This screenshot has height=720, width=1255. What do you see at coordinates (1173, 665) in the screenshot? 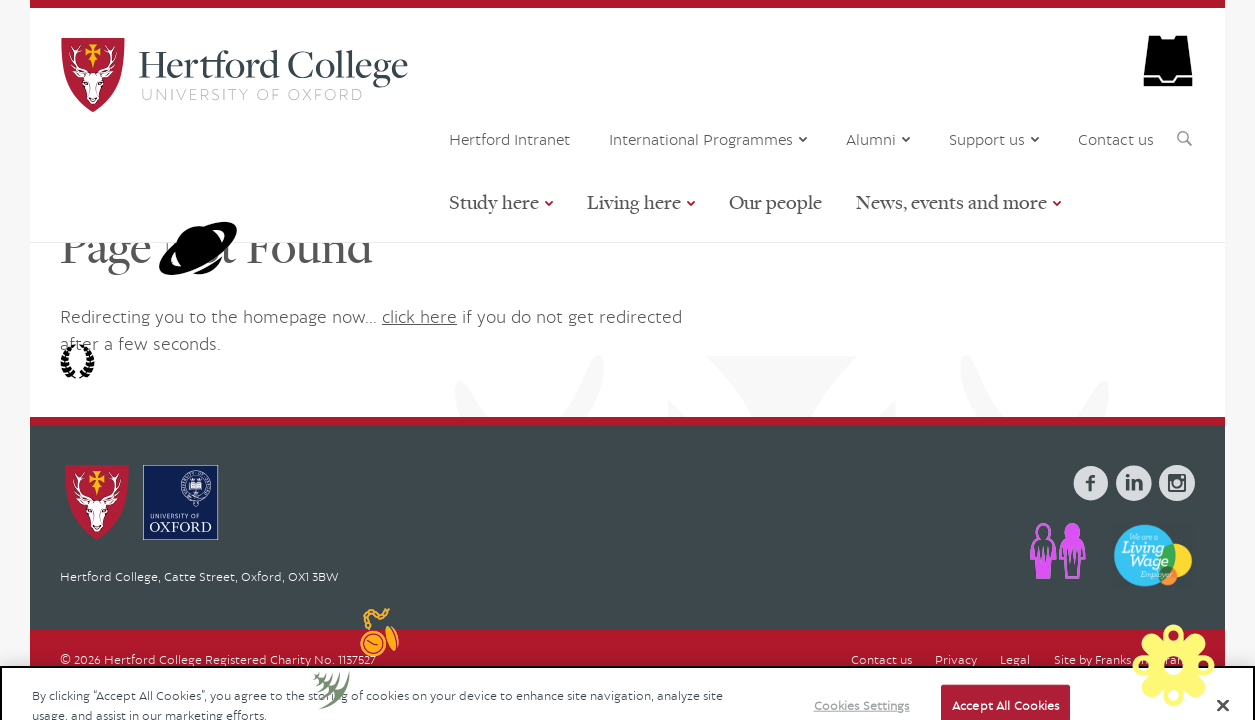
I see `decorative badge or achievement icon` at bounding box center [1173, 665].